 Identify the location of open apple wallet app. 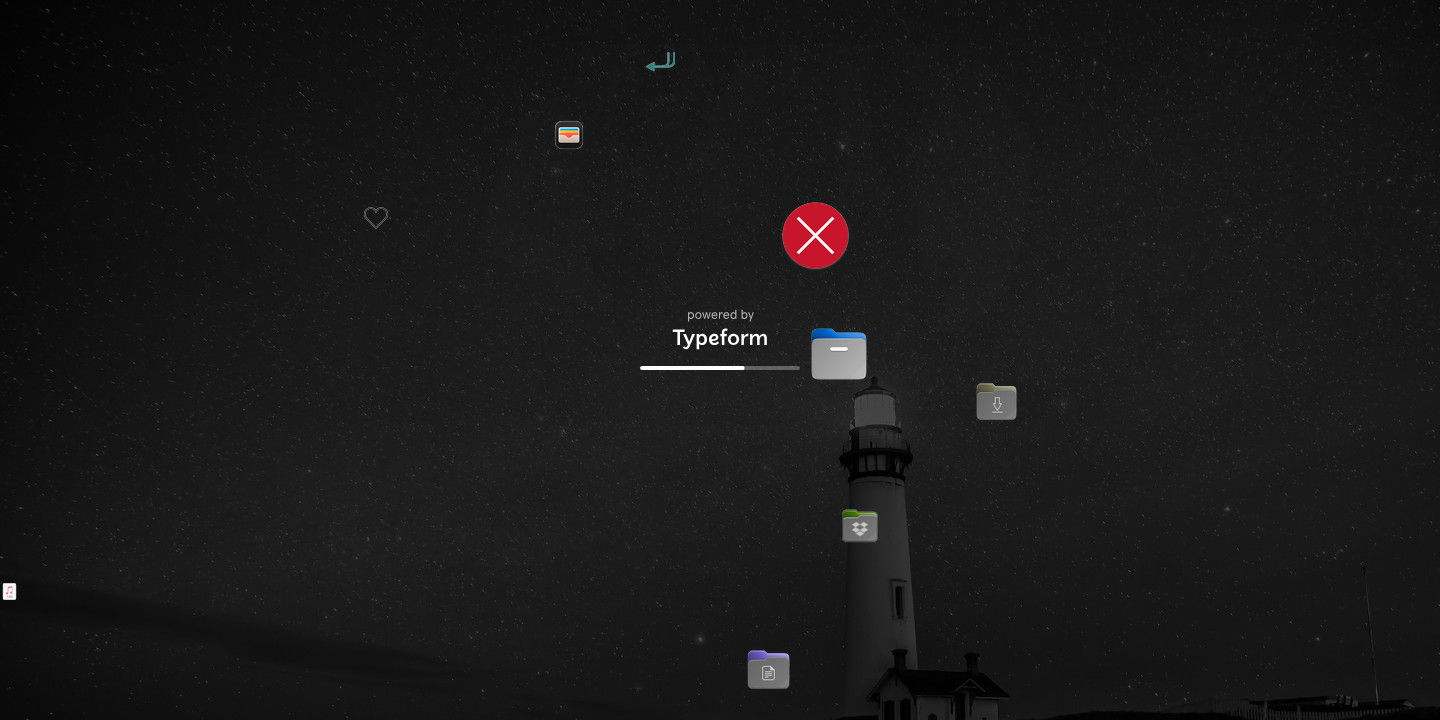
(569, 135).